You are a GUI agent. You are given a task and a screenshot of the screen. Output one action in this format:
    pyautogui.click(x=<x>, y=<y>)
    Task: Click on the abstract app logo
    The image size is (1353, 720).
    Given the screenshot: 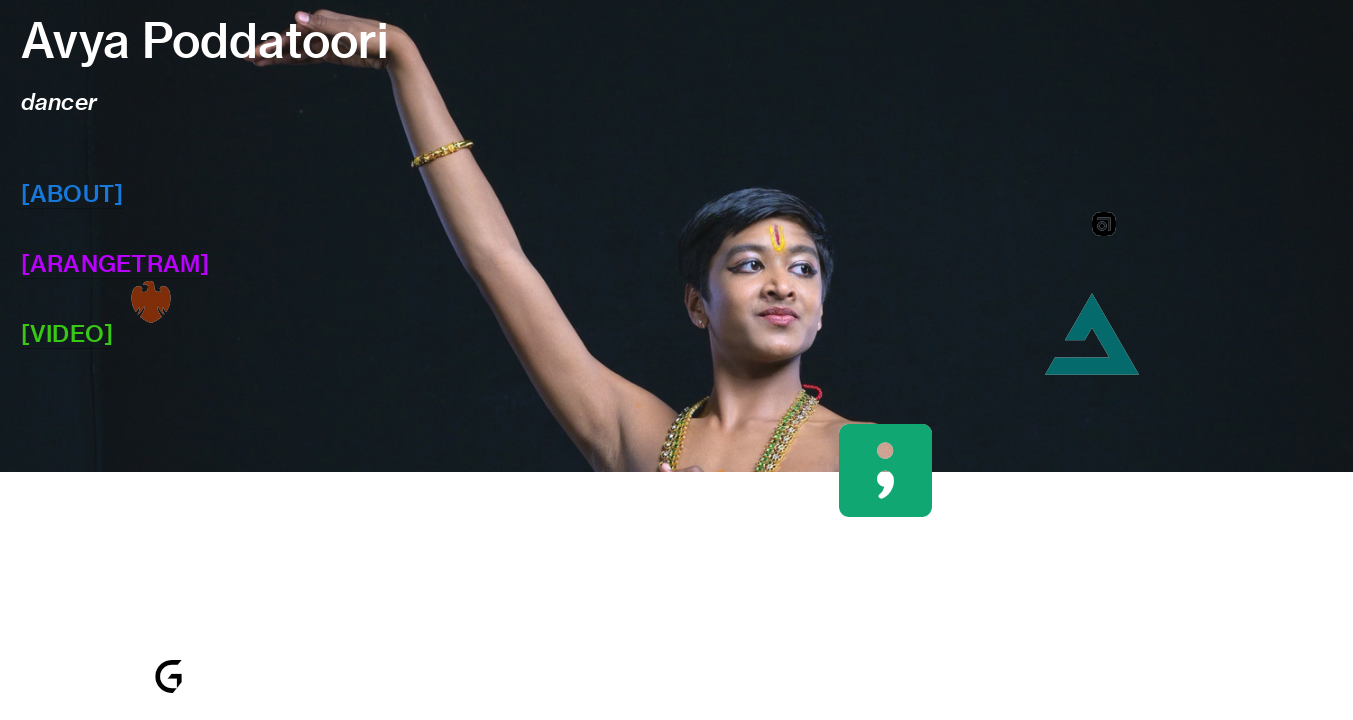 What is the action you would take?
    pyautogui.click(x=1104, y=224)
    